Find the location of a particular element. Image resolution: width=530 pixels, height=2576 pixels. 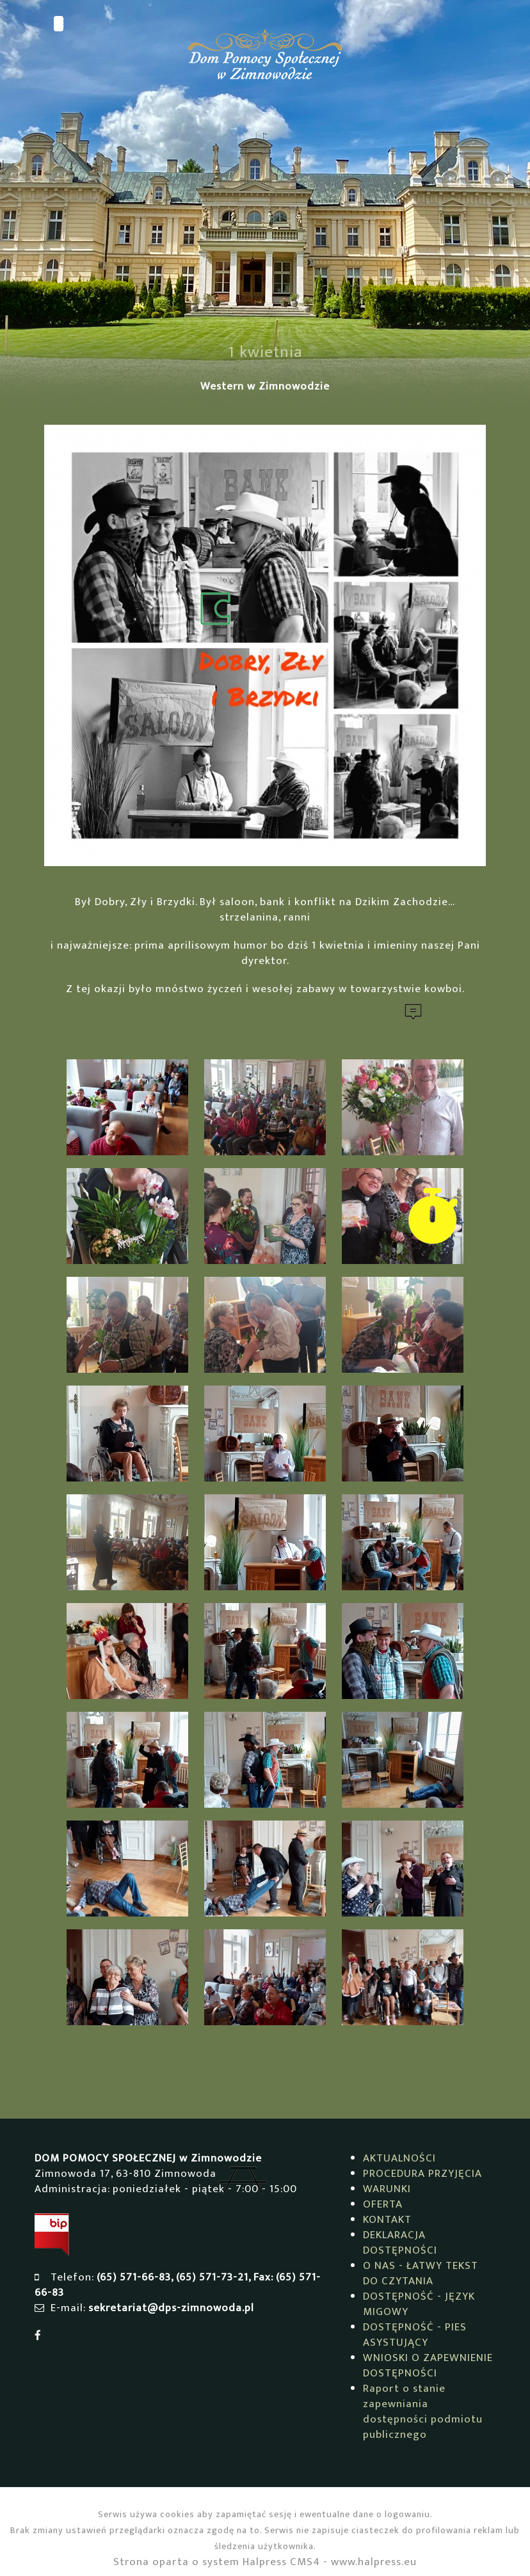

view nearby picnic areas is located at coordinates (243, 2180).